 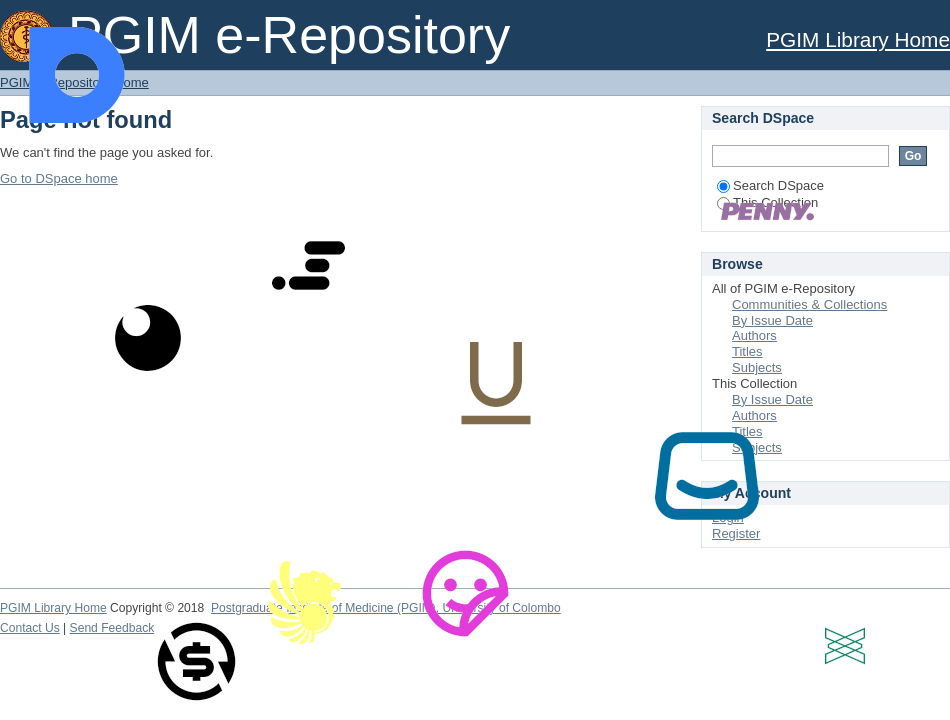 What do you see at coordinates (707, 476) in the screenshot?
I see `open the Salla e-commerce platform` at bounding box center [707, 476].